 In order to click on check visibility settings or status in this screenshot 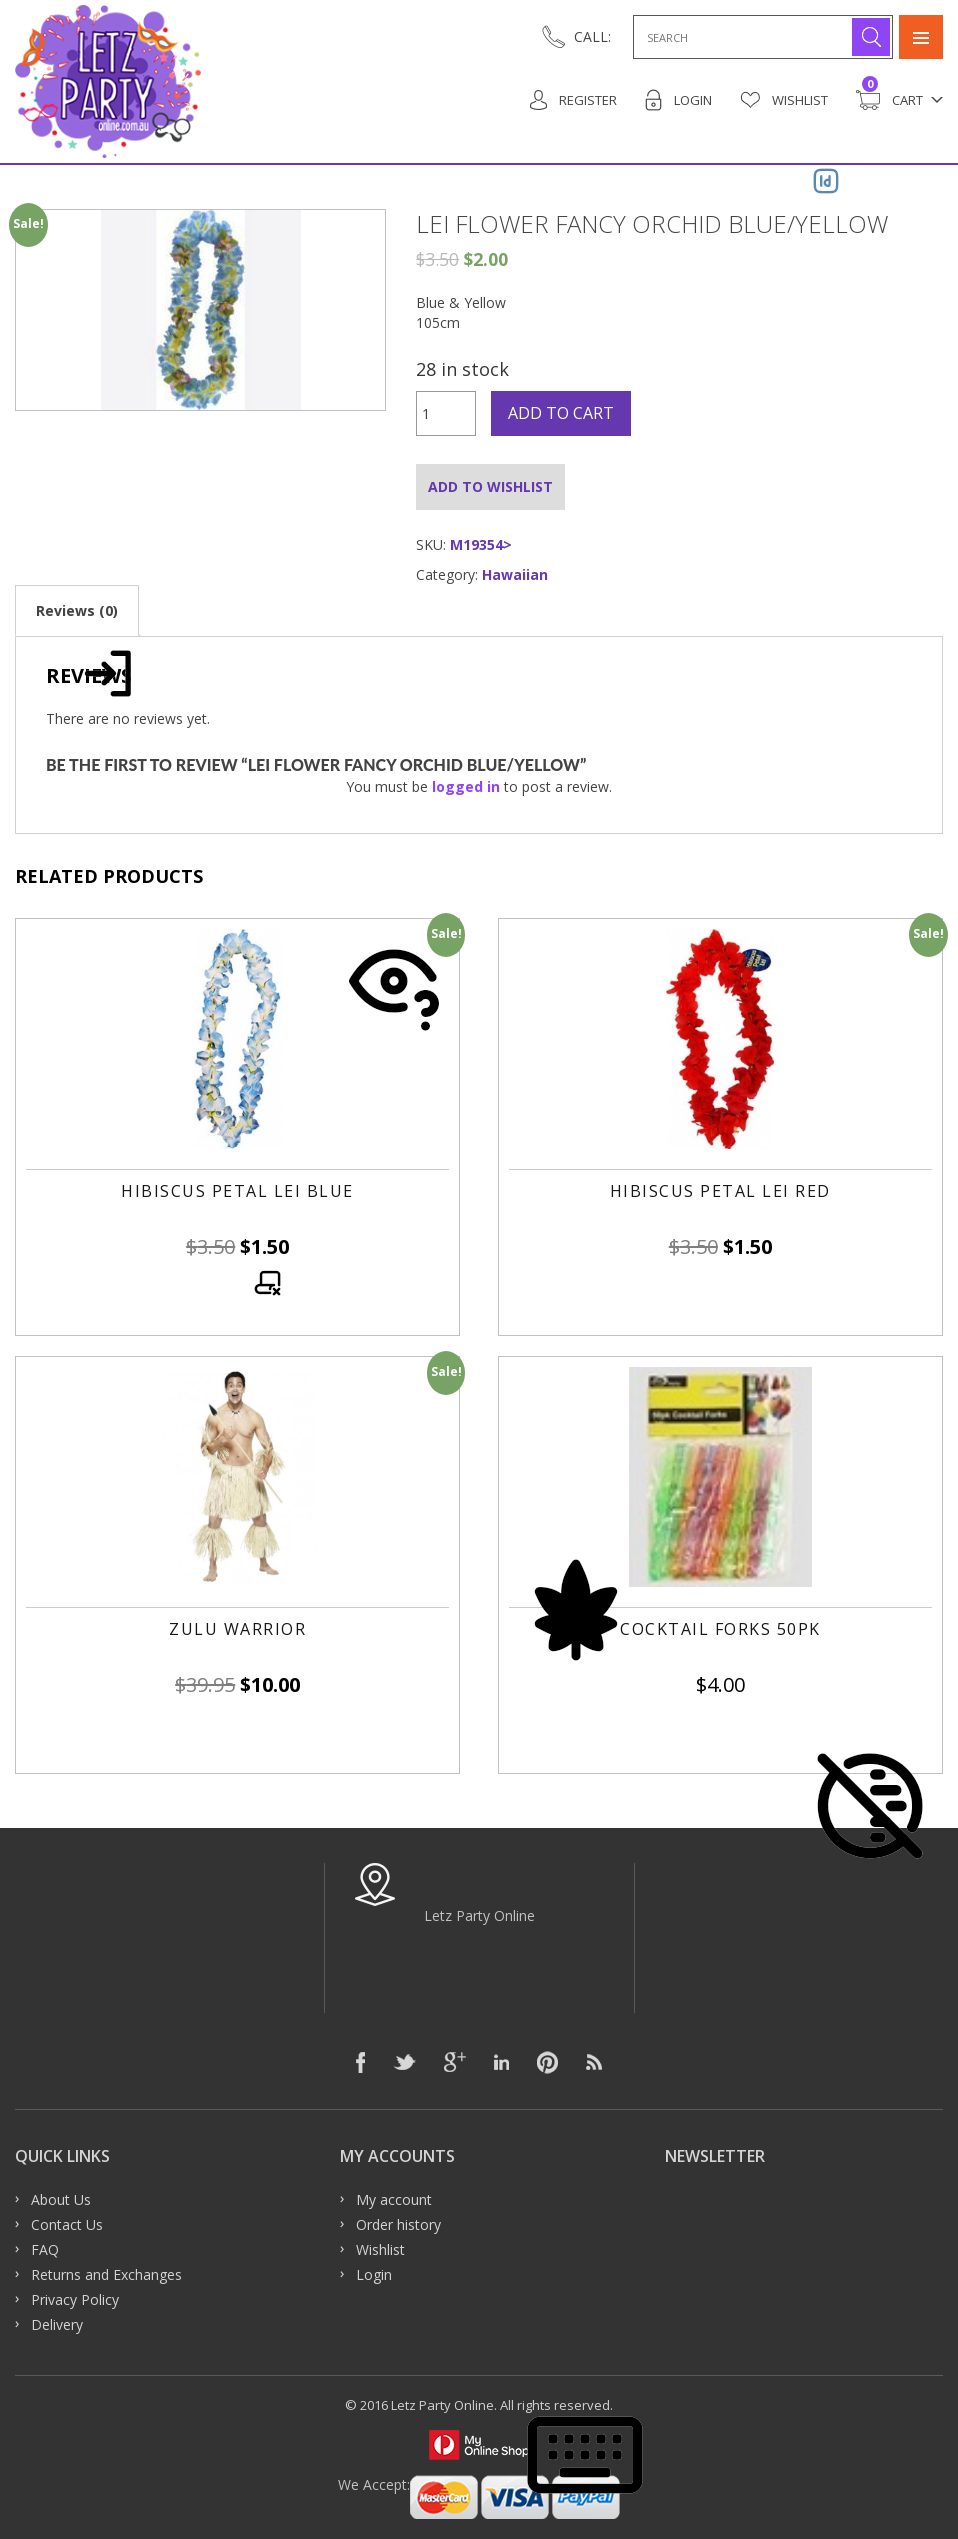, I will do `click(394, 981)`.